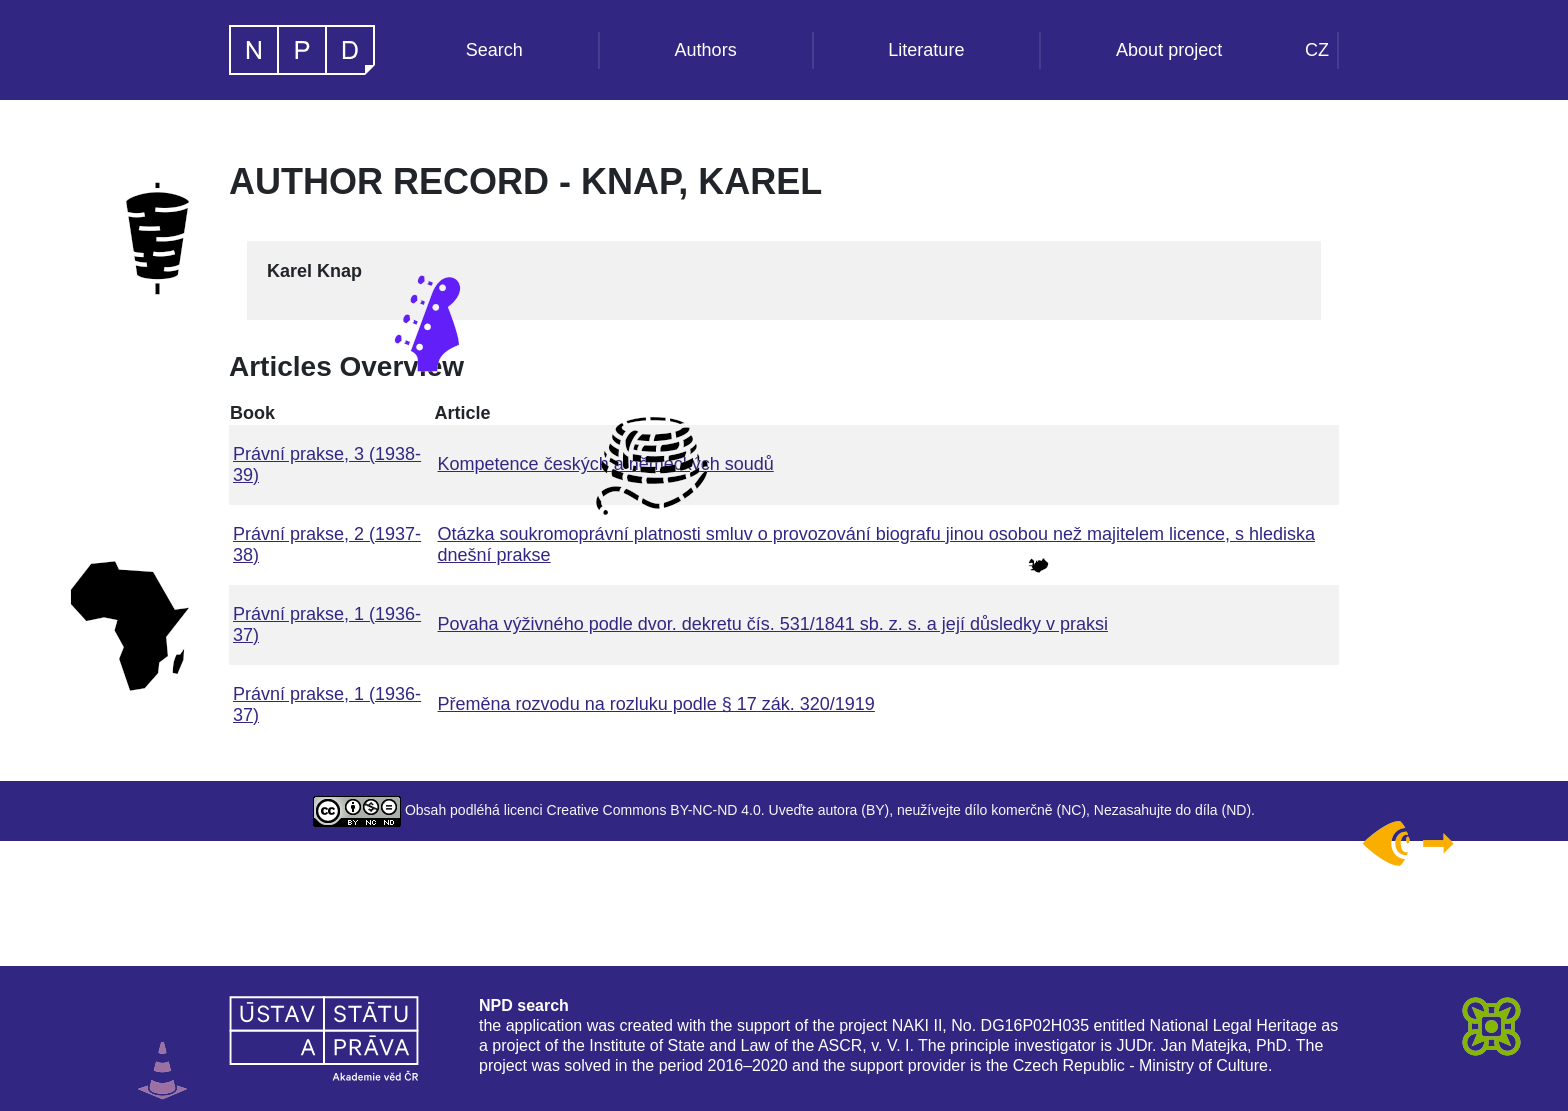 This screenshot has height=1111, width=1568. I want to click on access bass guitar or music settings, so click(427, 322).